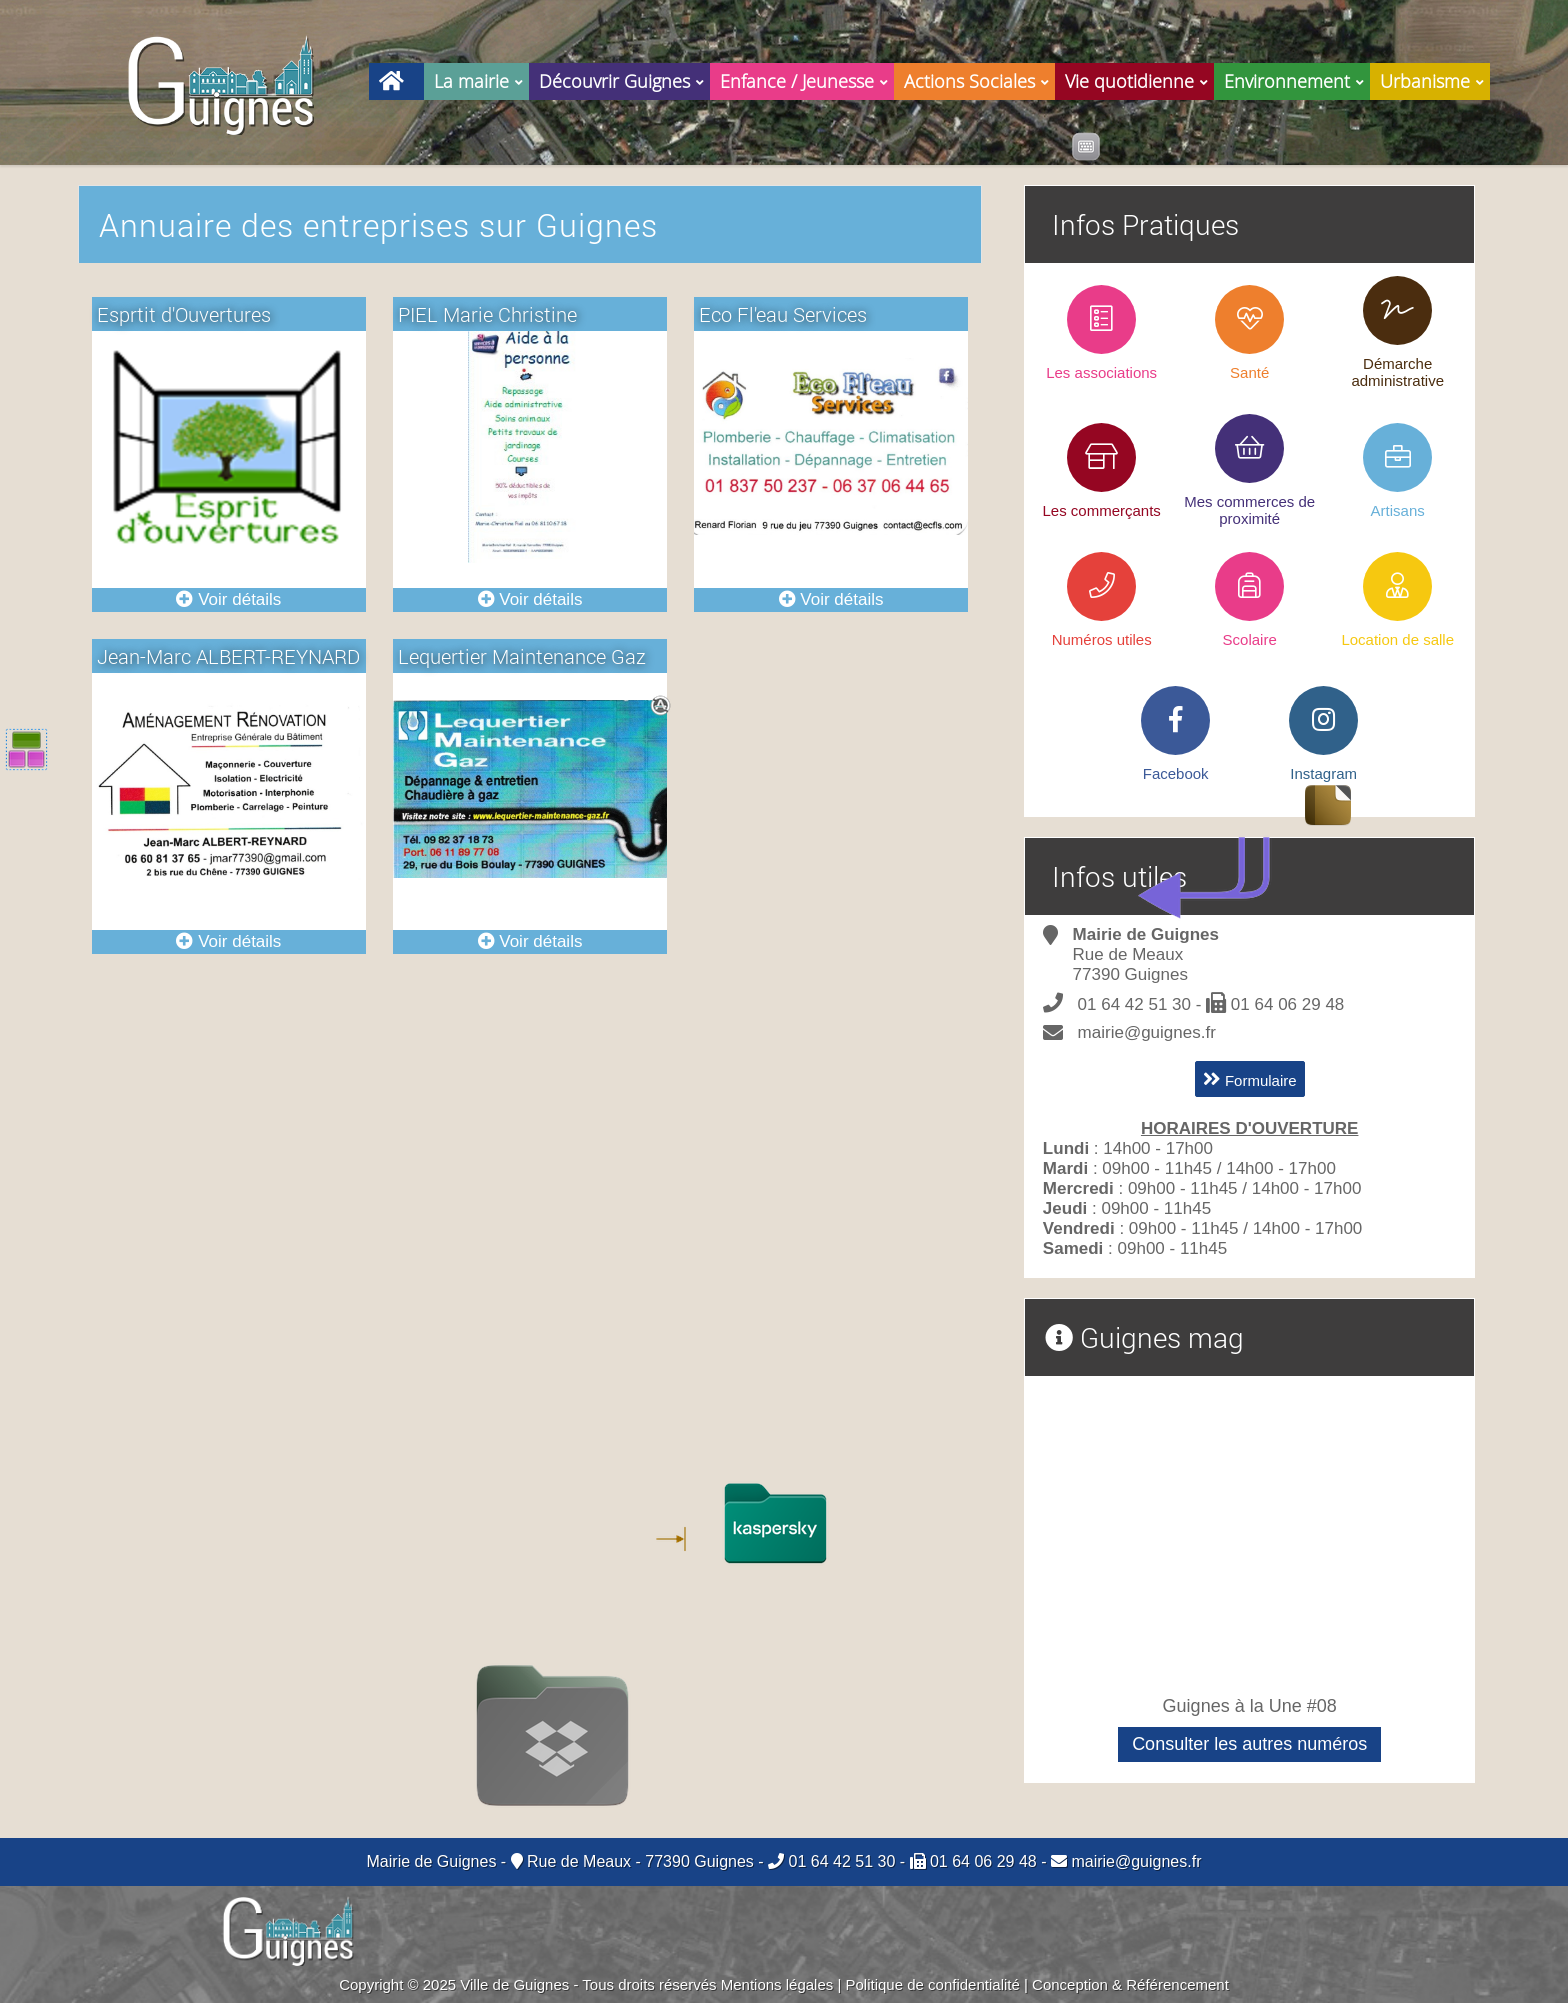  Describe the element at coordinates (1086, 147) in the screenshot. I see `open keyboard settings and preferences` at that location.